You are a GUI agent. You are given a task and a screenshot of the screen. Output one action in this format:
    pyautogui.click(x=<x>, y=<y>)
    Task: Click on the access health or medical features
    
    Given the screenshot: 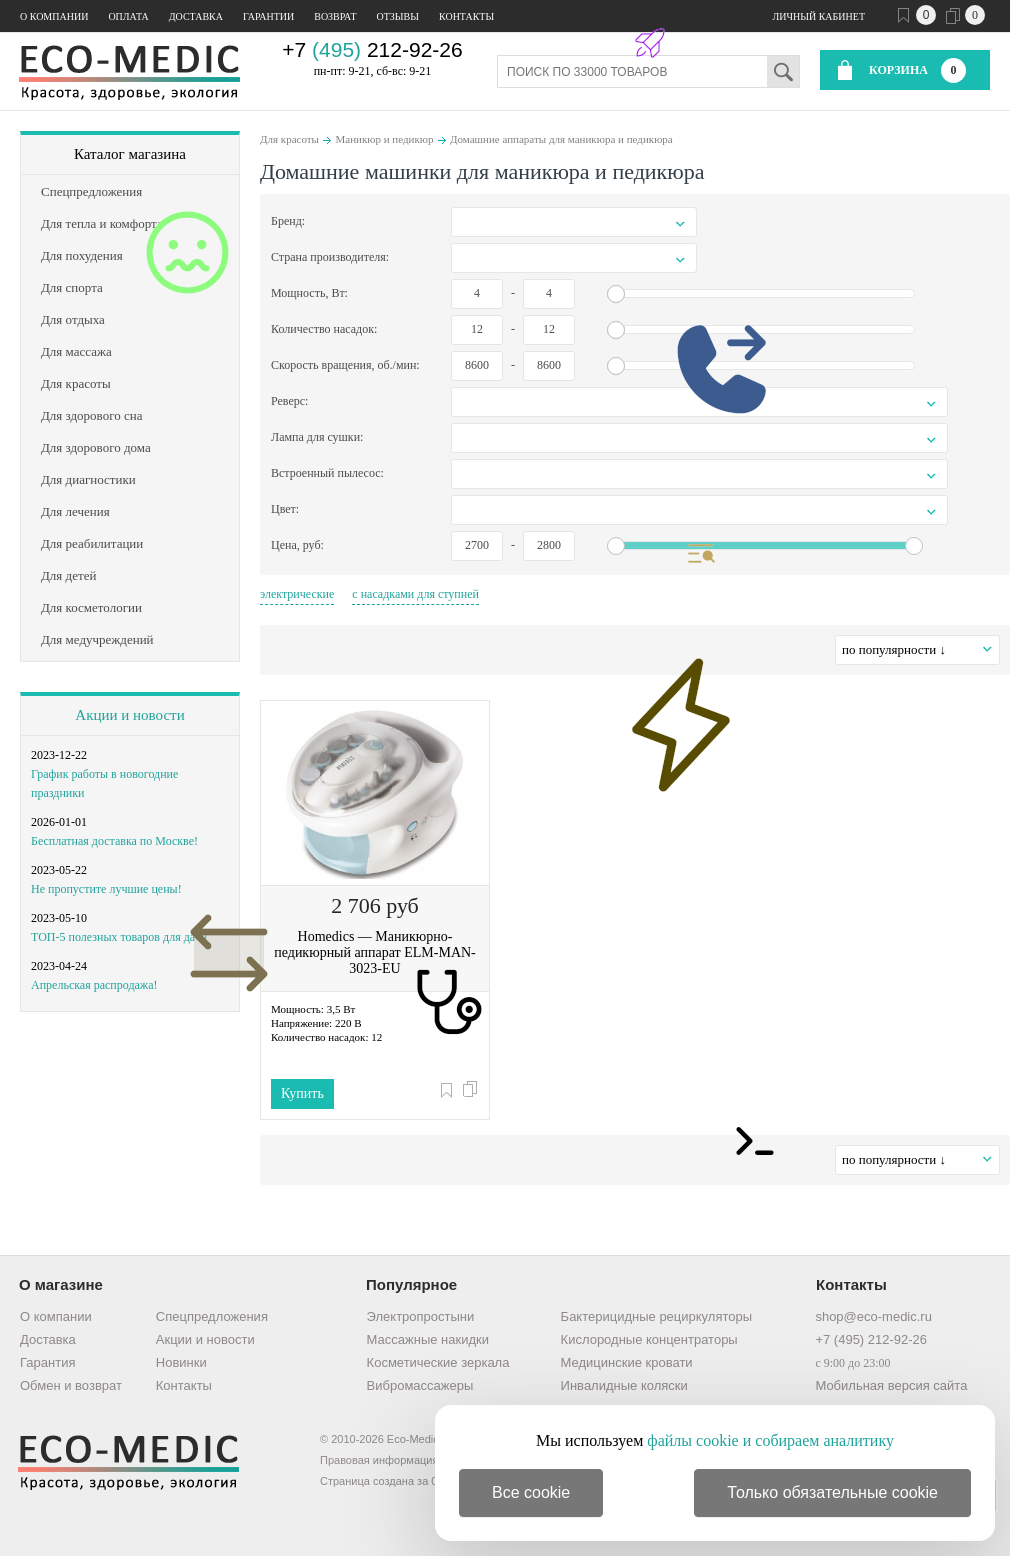 What is the action you would take?
    pyautogui.click(x=444, y=999)
    